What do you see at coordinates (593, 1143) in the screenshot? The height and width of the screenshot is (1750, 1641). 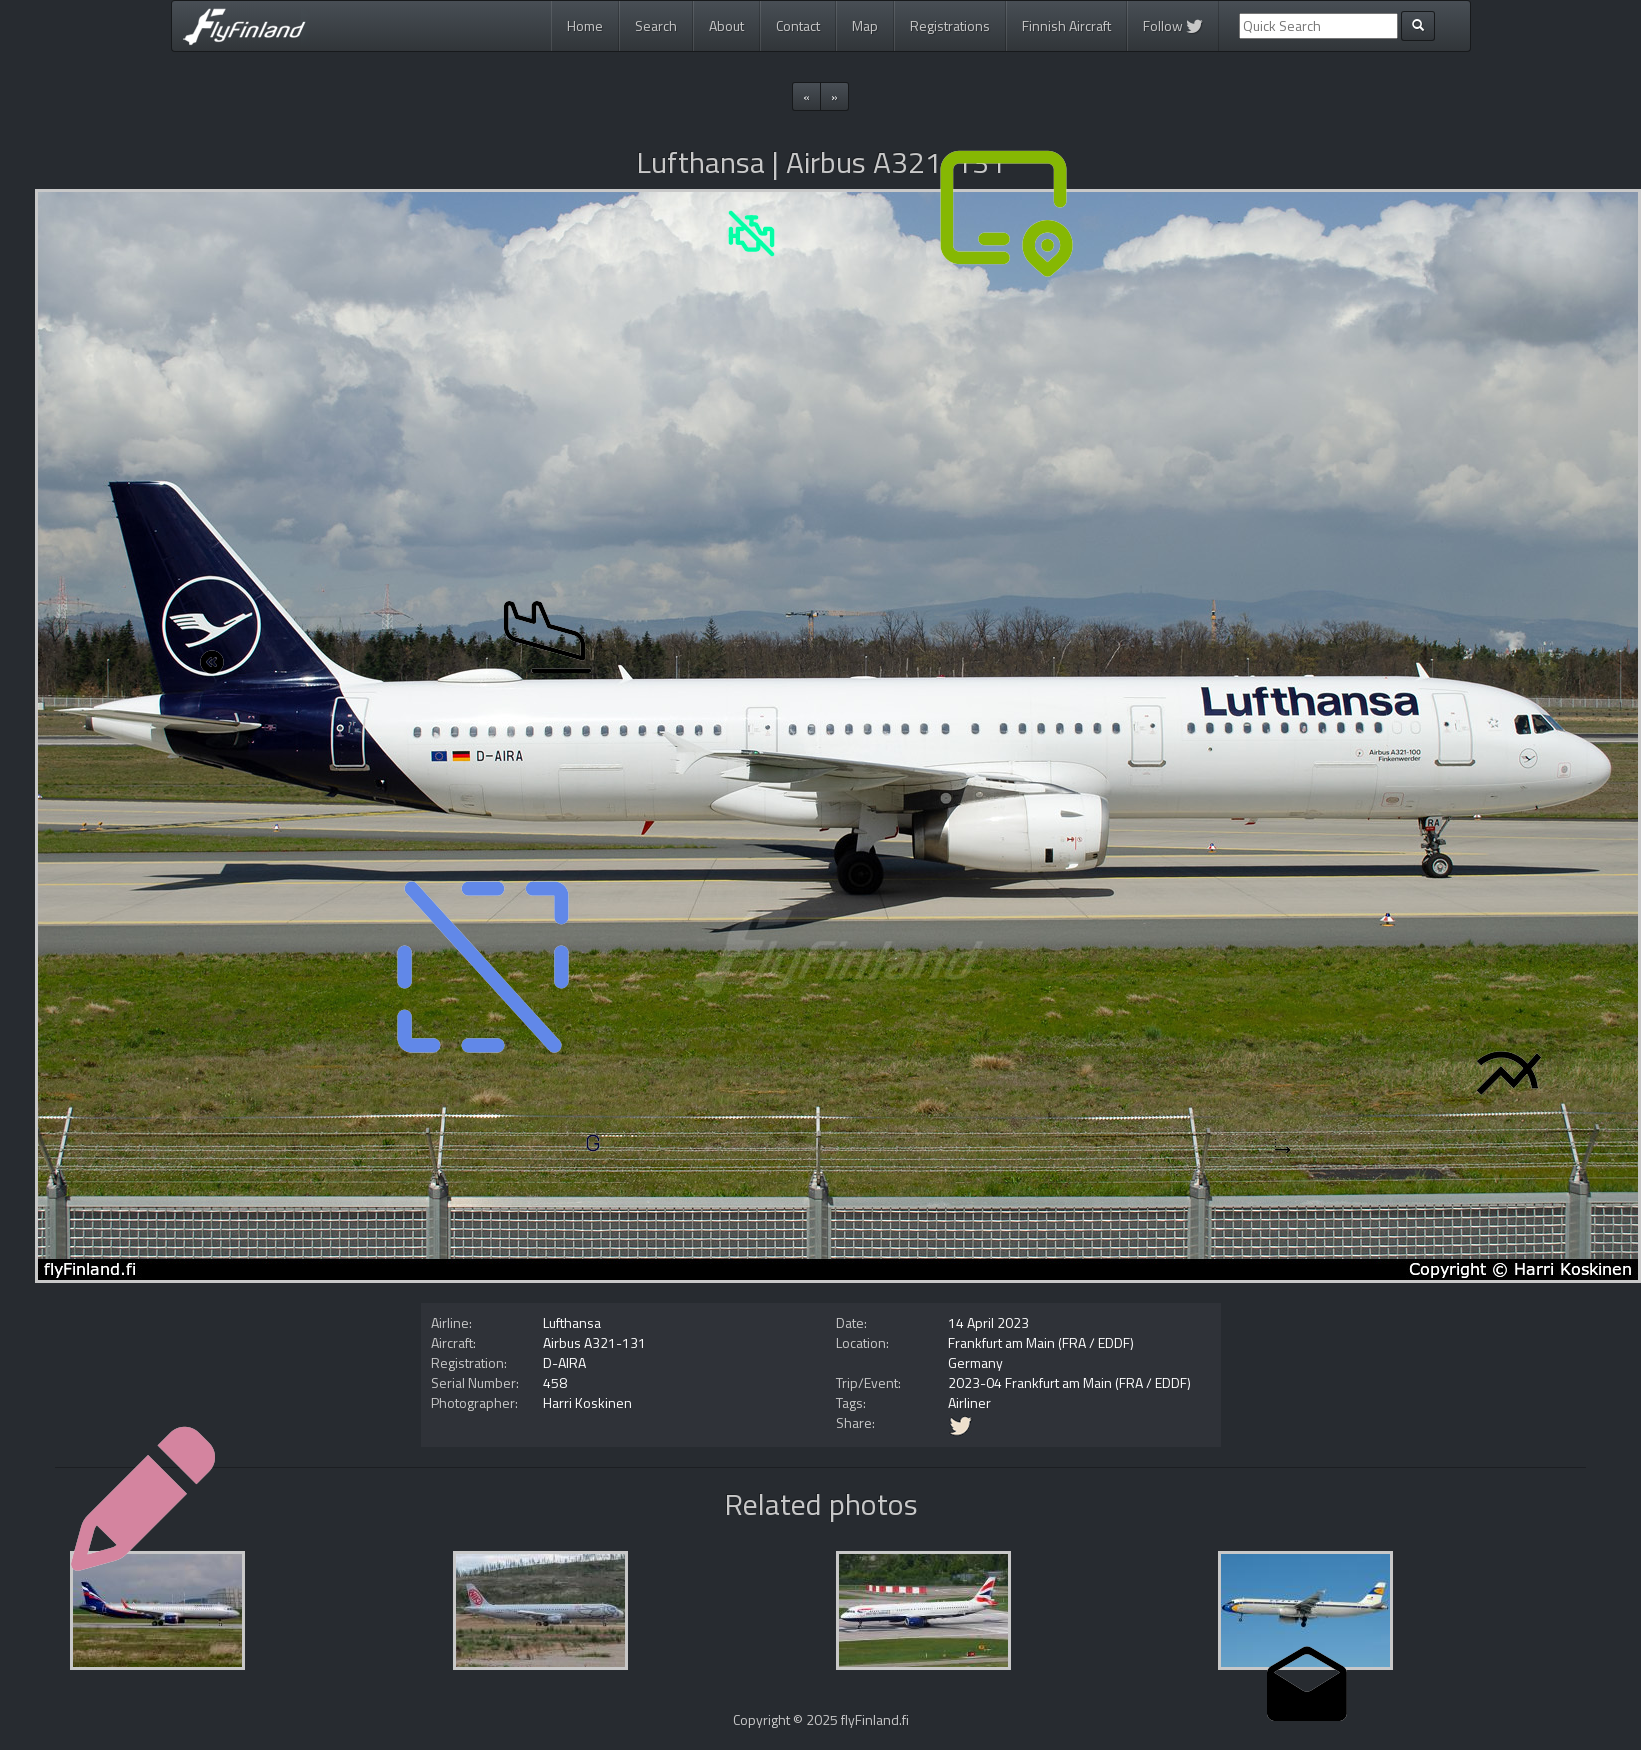 I see `represents the letter G in text or typography tools` at bounding box center [593, 1143].